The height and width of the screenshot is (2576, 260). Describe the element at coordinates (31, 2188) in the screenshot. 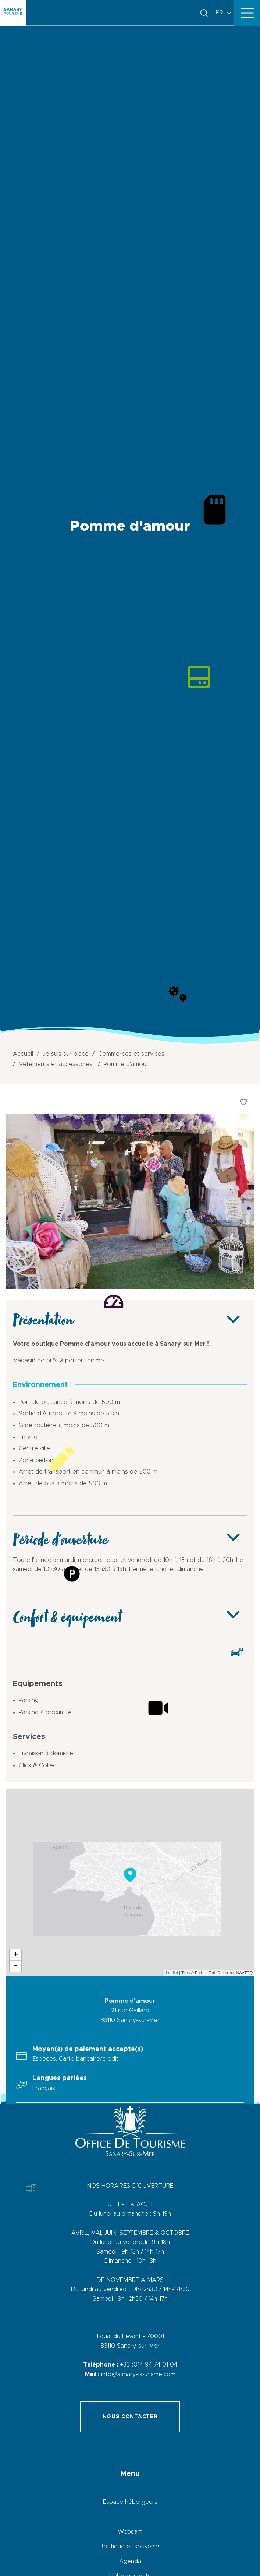

I see `access desktop or PC settings` at that location.